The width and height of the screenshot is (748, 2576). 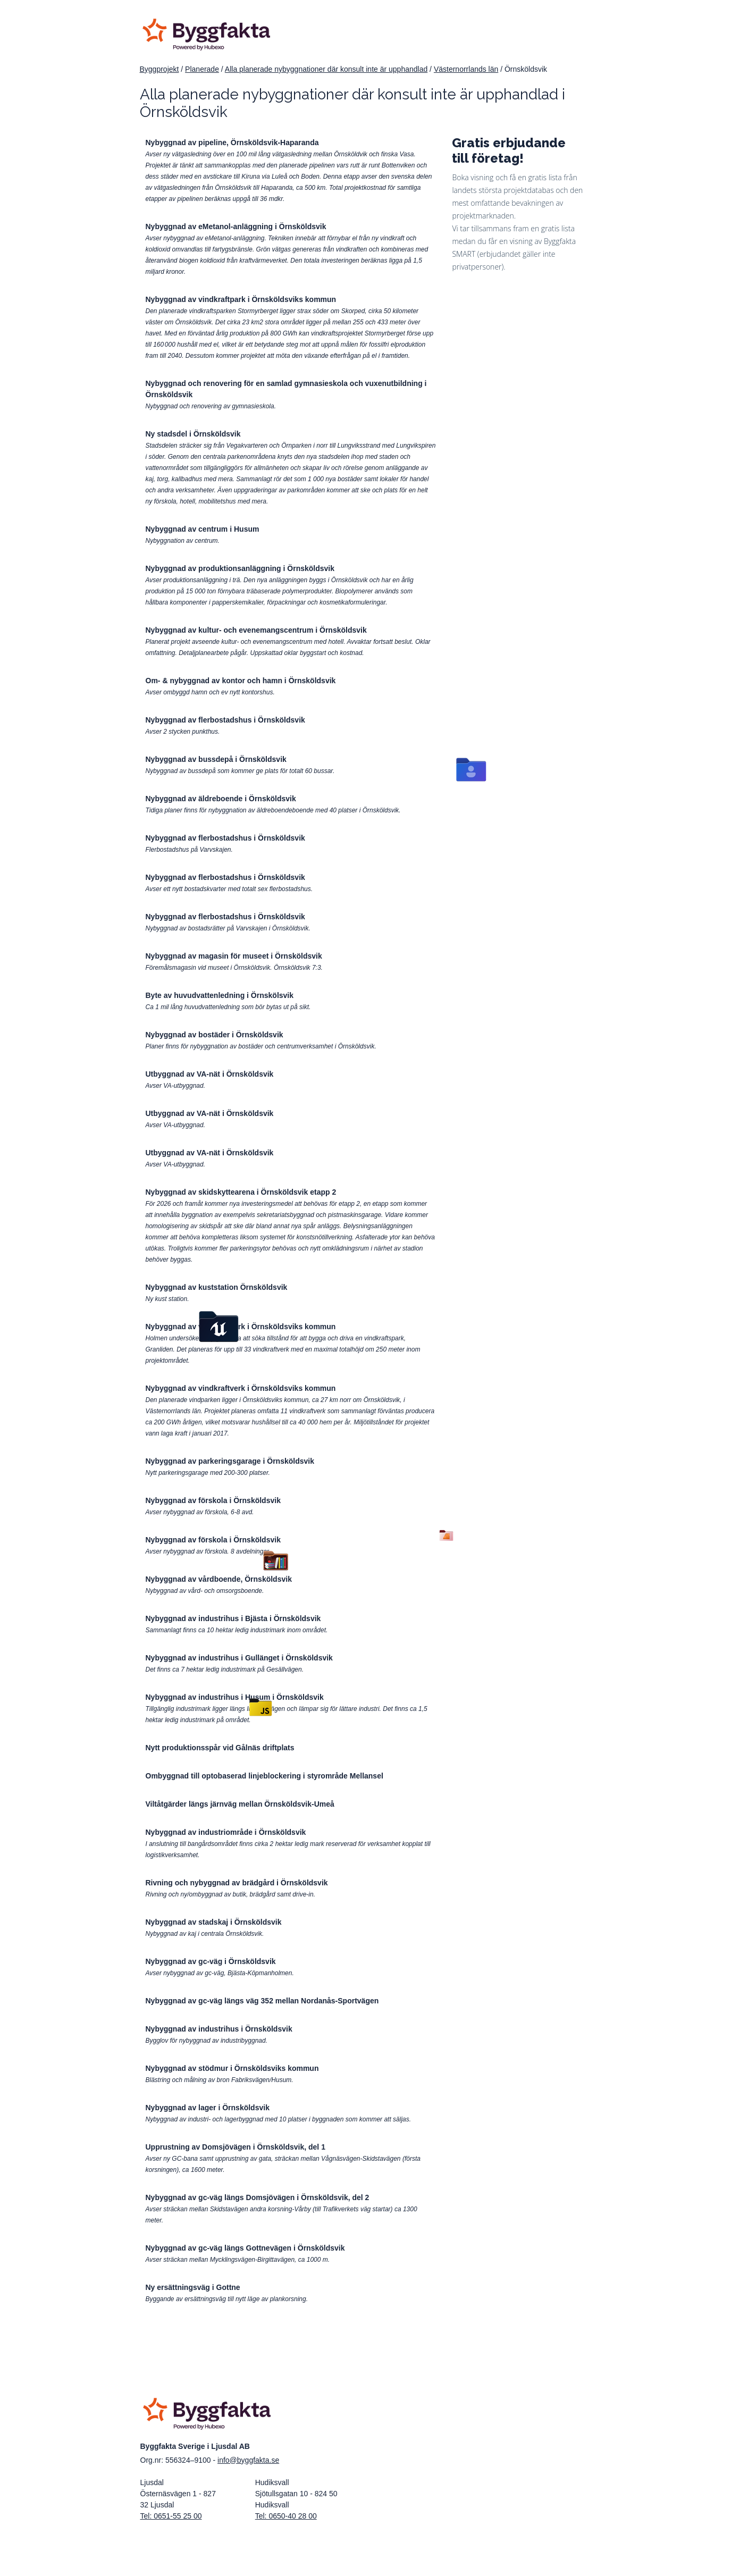 What do you see at coordinates (471, 770) in the screenshot?
I see `open user profile folder` at bounding box center [471, 770].